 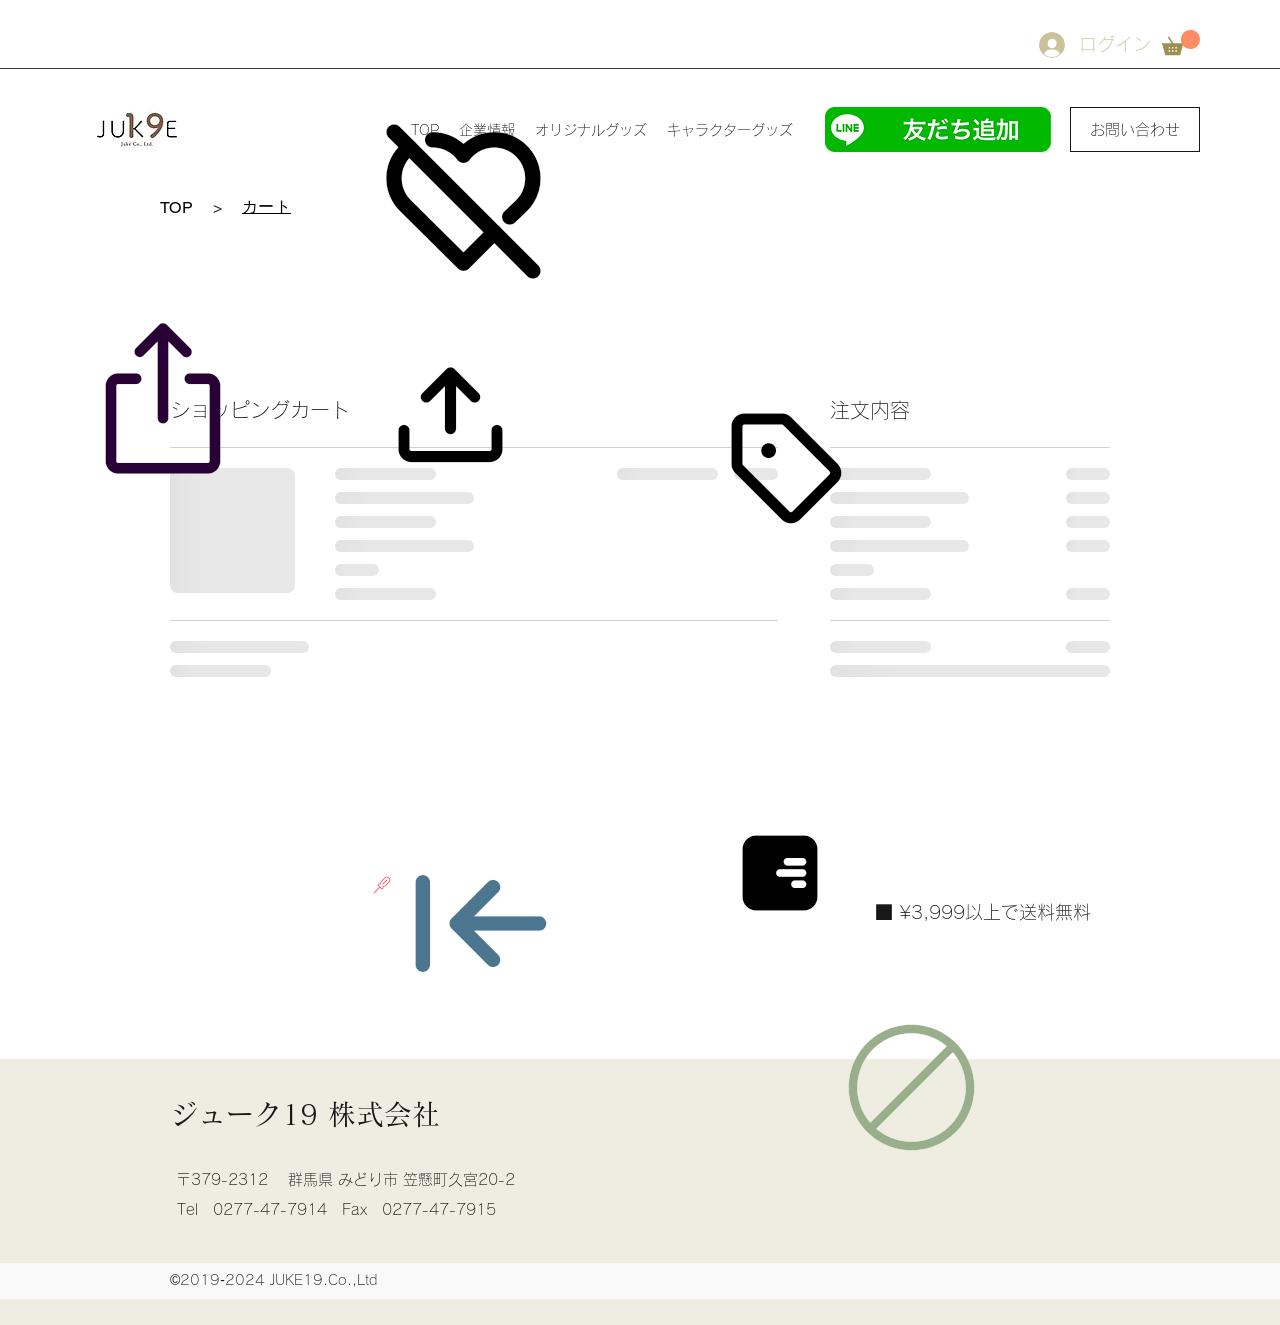 I want to click on indicates a blocked or prohibited action, so click(x=911, y=1087).